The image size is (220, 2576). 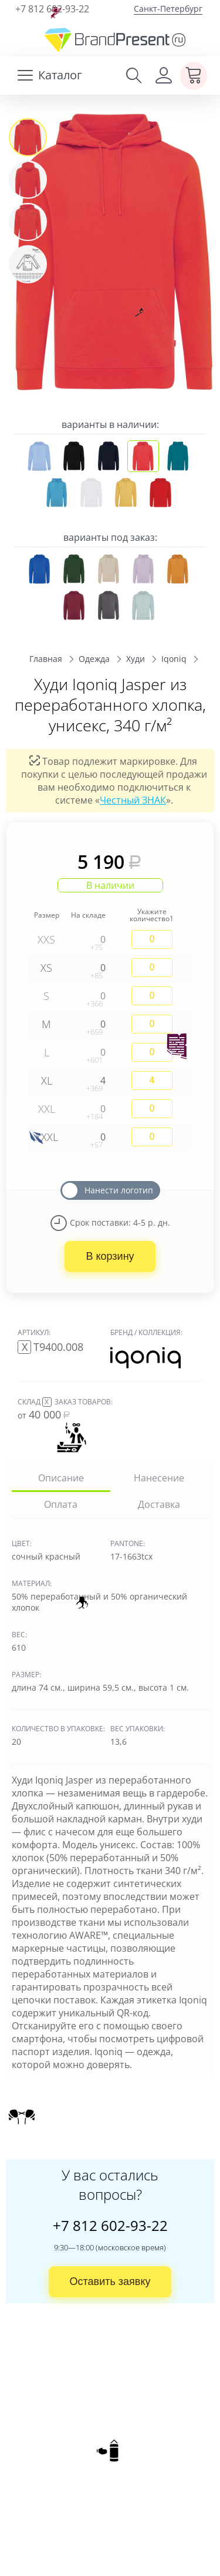 I want to click on view the magician tarot card, so click(x=72, y=1437).